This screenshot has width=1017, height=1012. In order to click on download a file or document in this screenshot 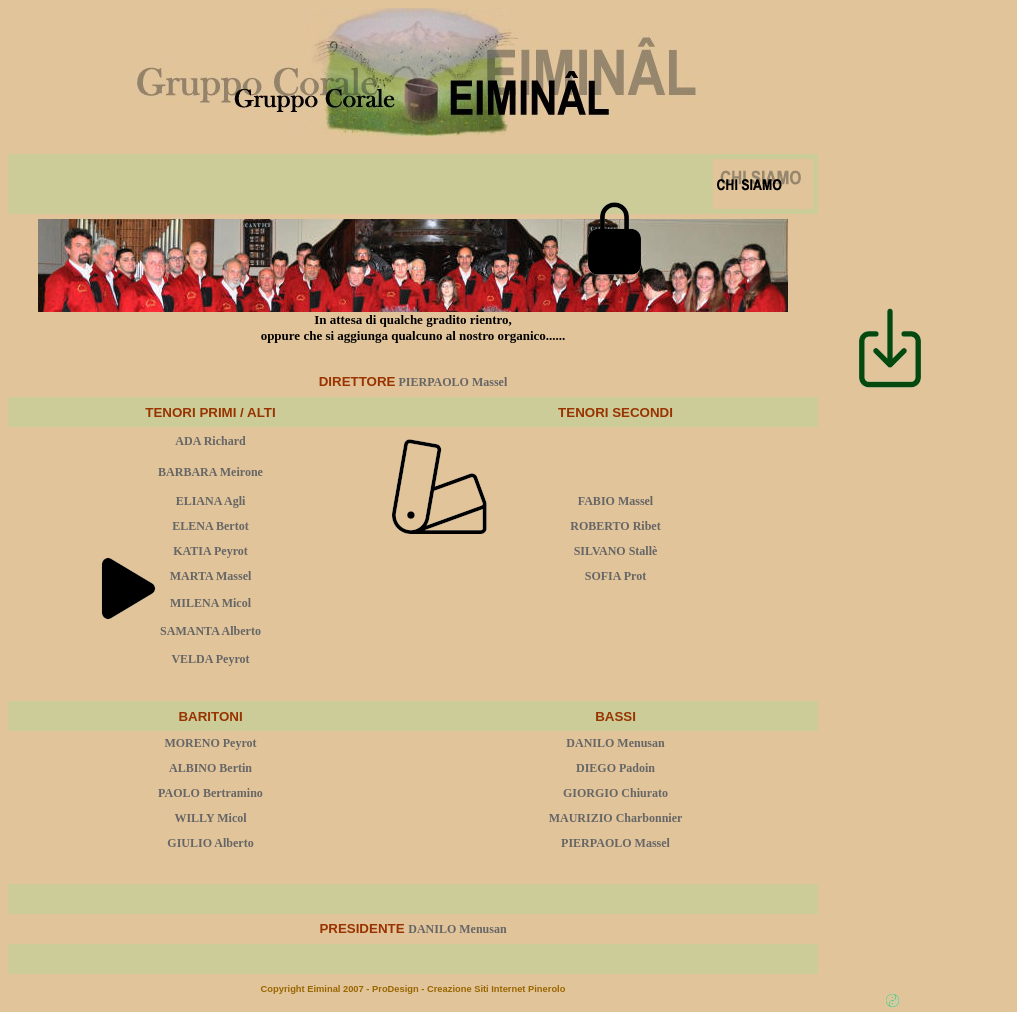, I will do `click(890, 348)`.